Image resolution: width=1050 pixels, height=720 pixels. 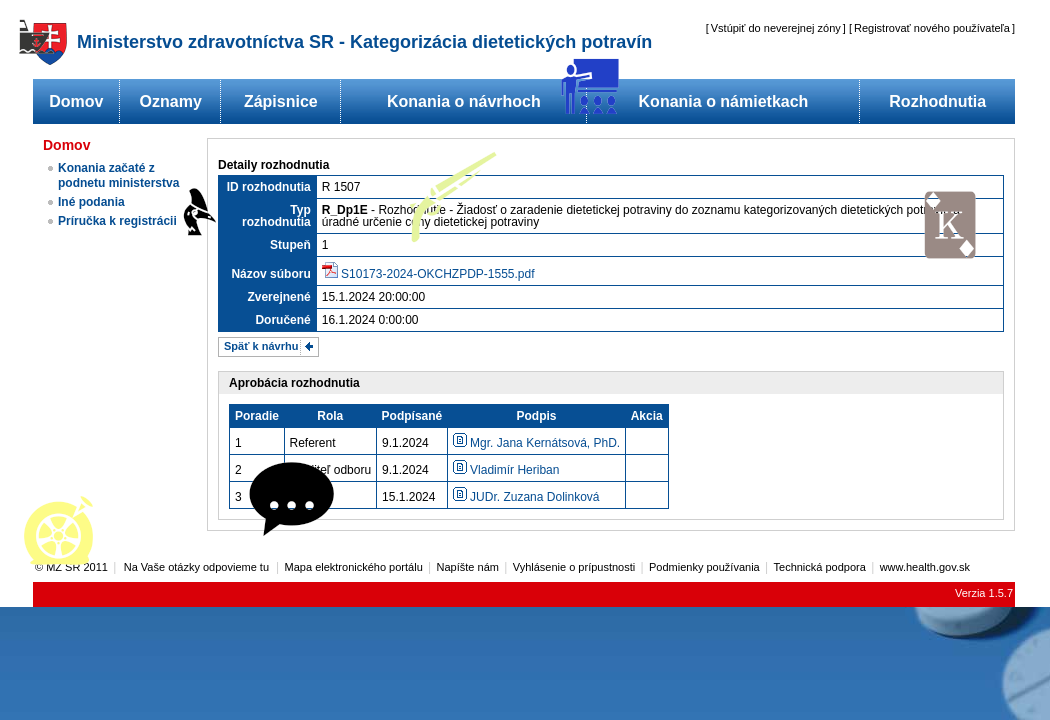 What do you see at coordinates (197, 211) in the screenshot?
I see `cassowary bird icon for wildlife or nature app` at bounding box center [197, 211].